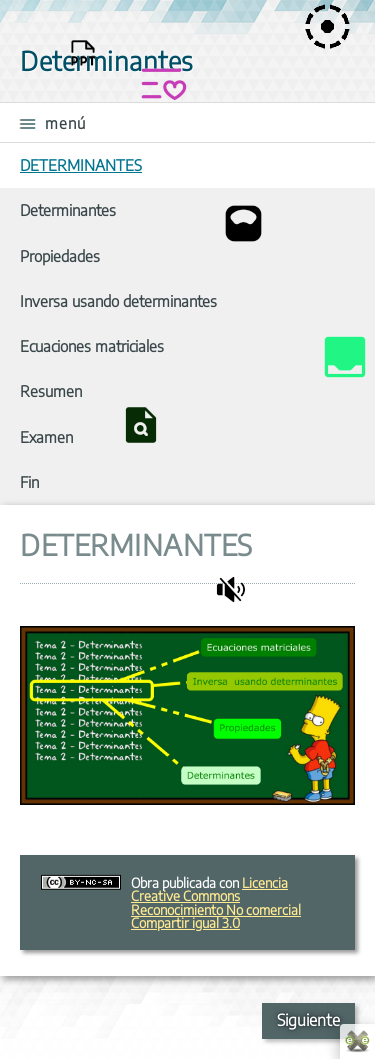 This screenshot has height=1059, width=375. What do you see at coordinates (83, 54) in the screenshot?
I see `open a PowerPoint presentation file` at bounding box center [83, 54].